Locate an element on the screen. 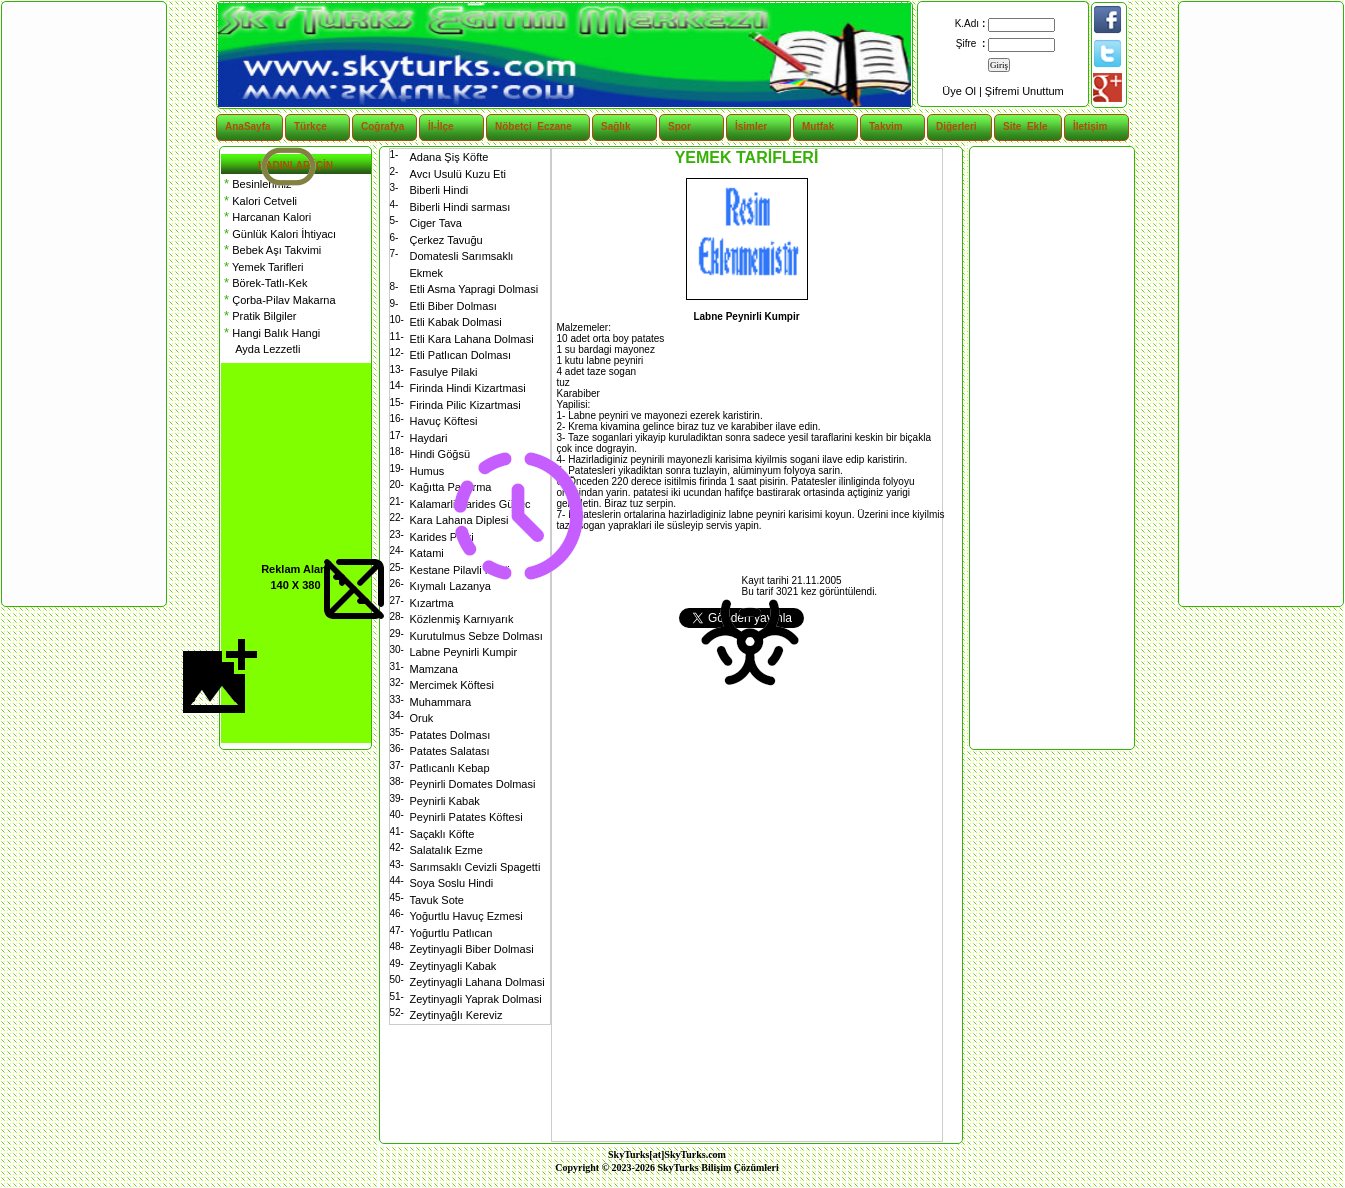 This screenshot has height=1188, width=1345. disable exposure adjustment is located at coordinates (354, 589).